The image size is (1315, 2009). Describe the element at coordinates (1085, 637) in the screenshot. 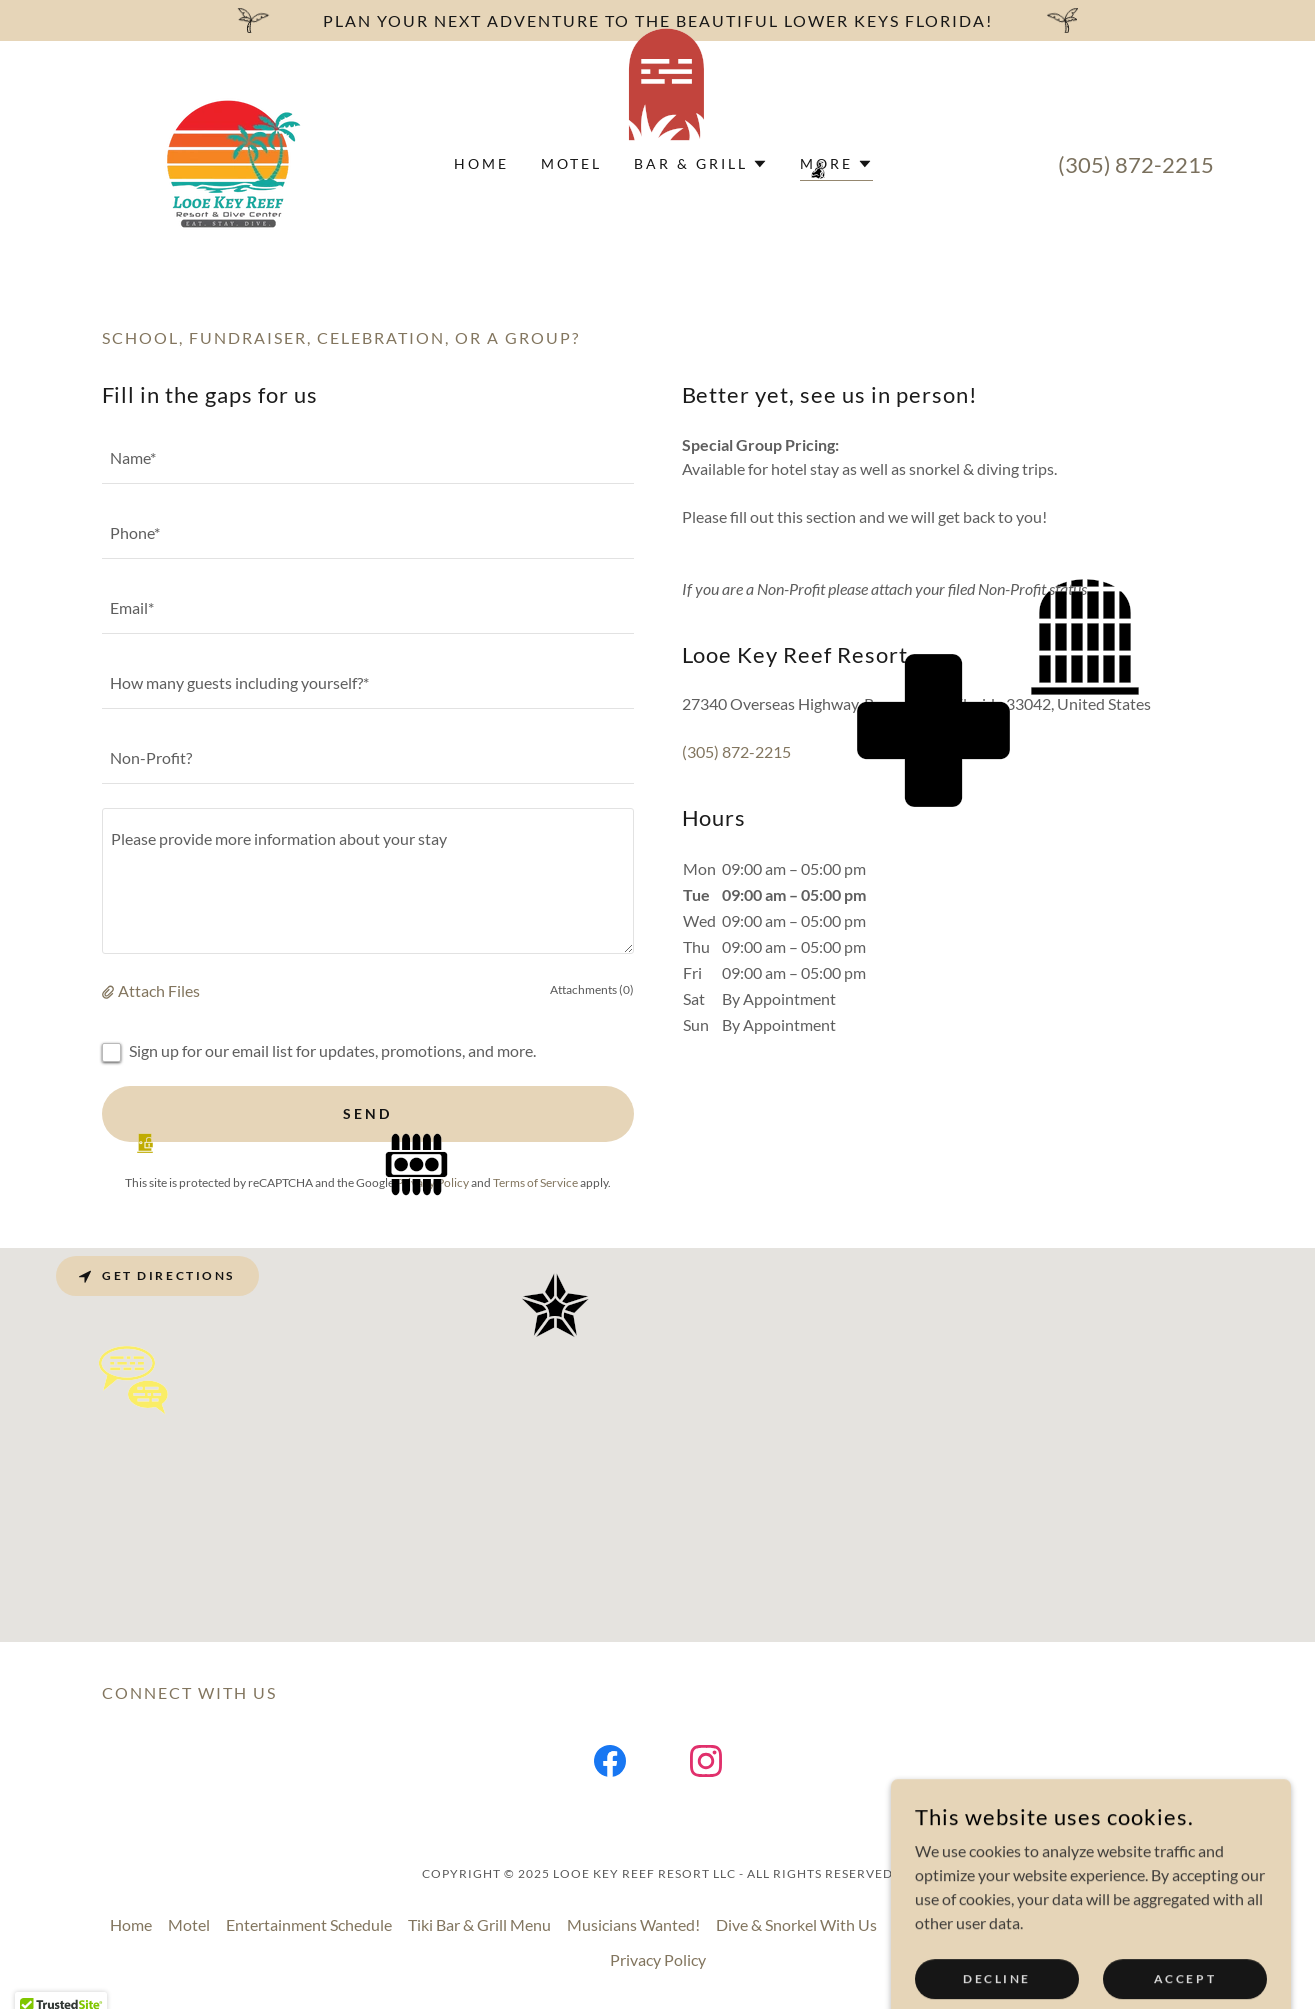

I see `indicates a jail or prison location` at that location.